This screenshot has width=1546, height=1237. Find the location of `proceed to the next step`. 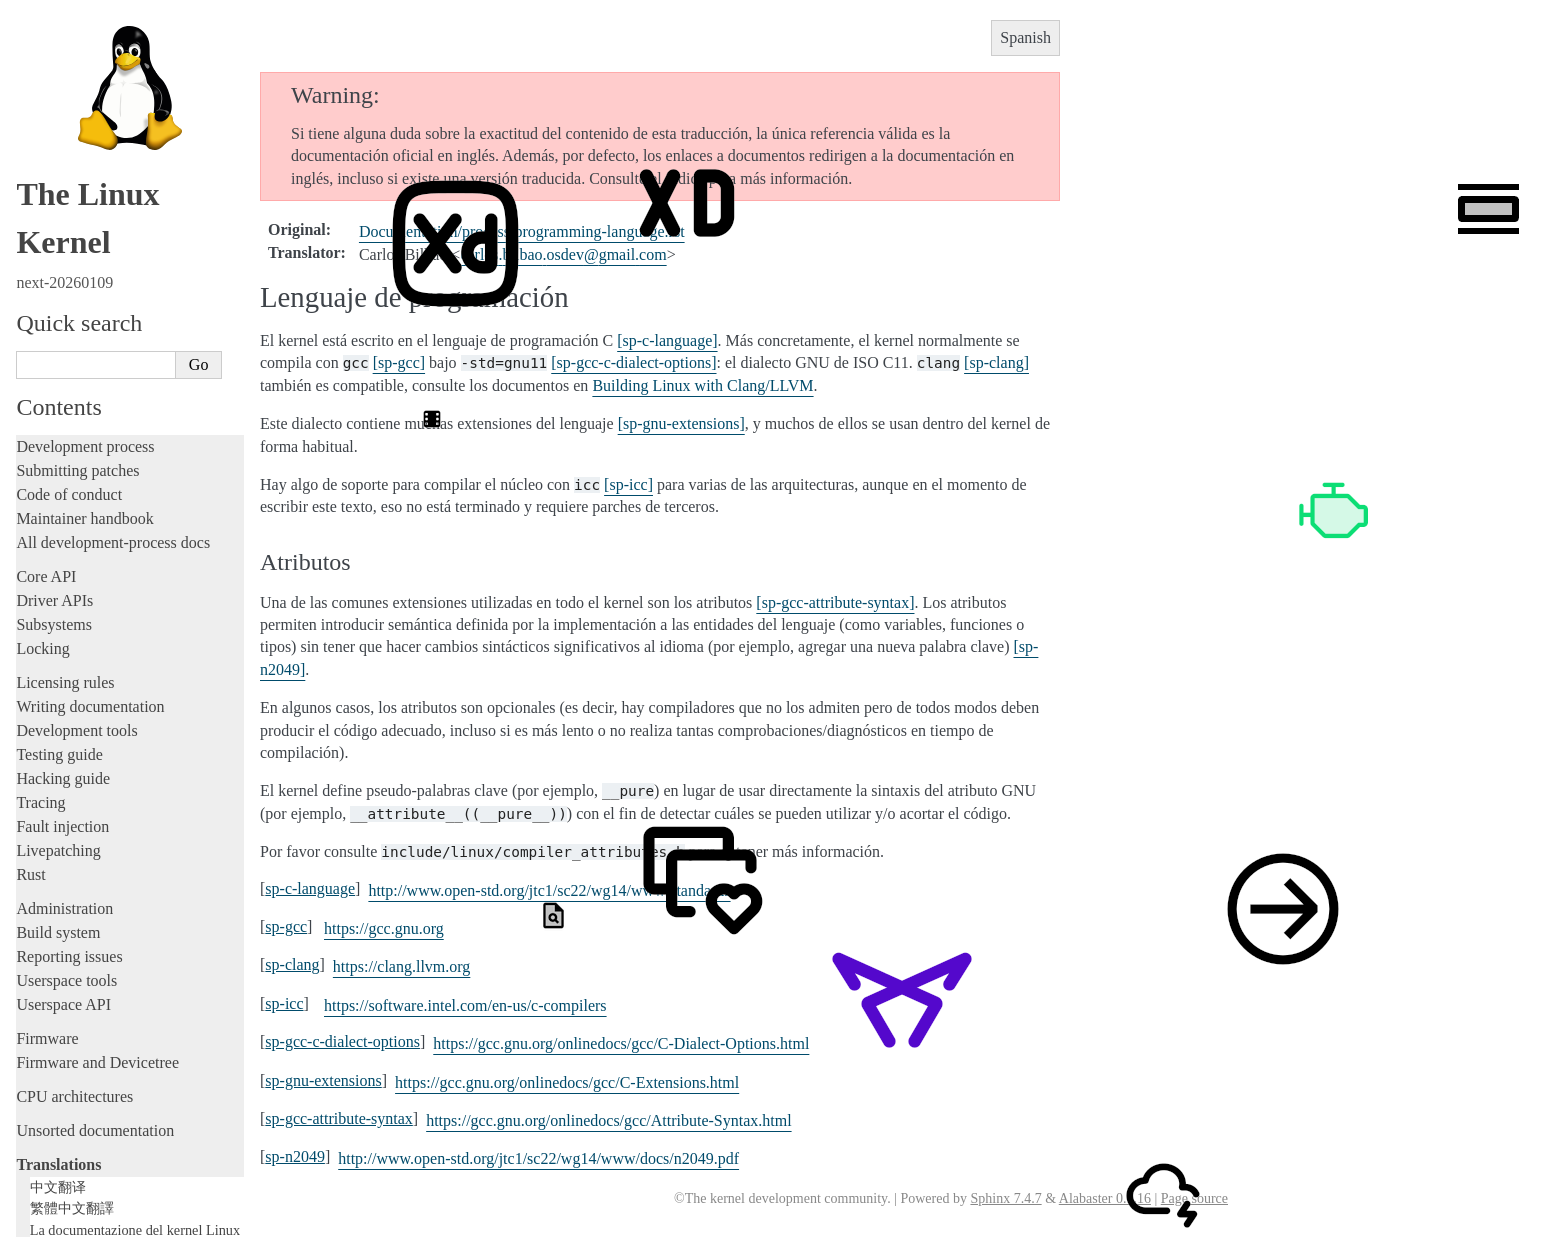

proceed to the next step is located at coordinates (1283, 909).